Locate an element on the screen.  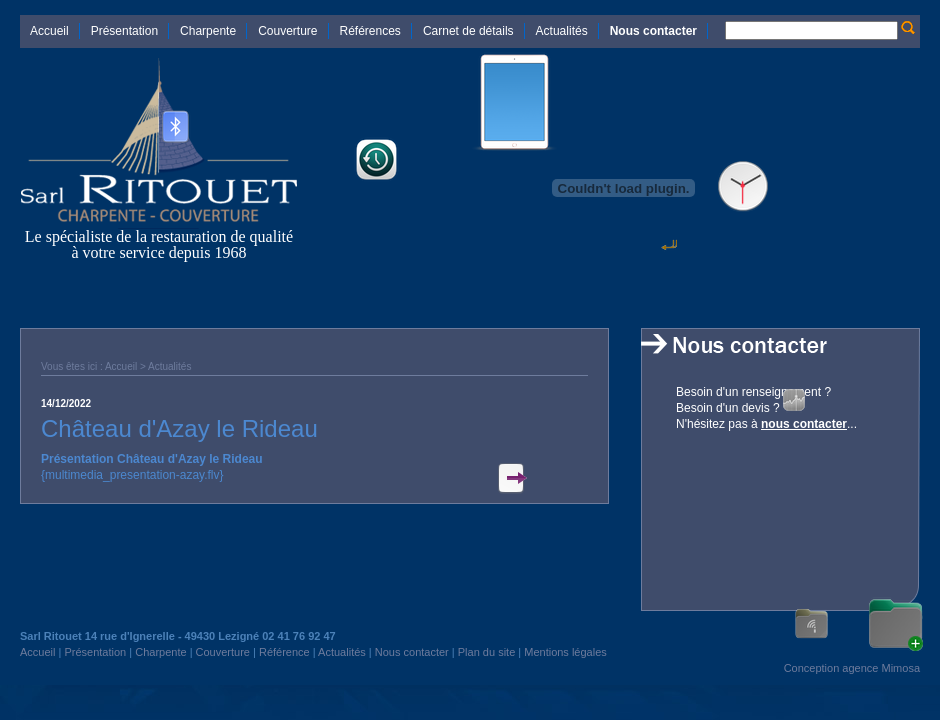
export document to another location is located at coordinates (511, 478).